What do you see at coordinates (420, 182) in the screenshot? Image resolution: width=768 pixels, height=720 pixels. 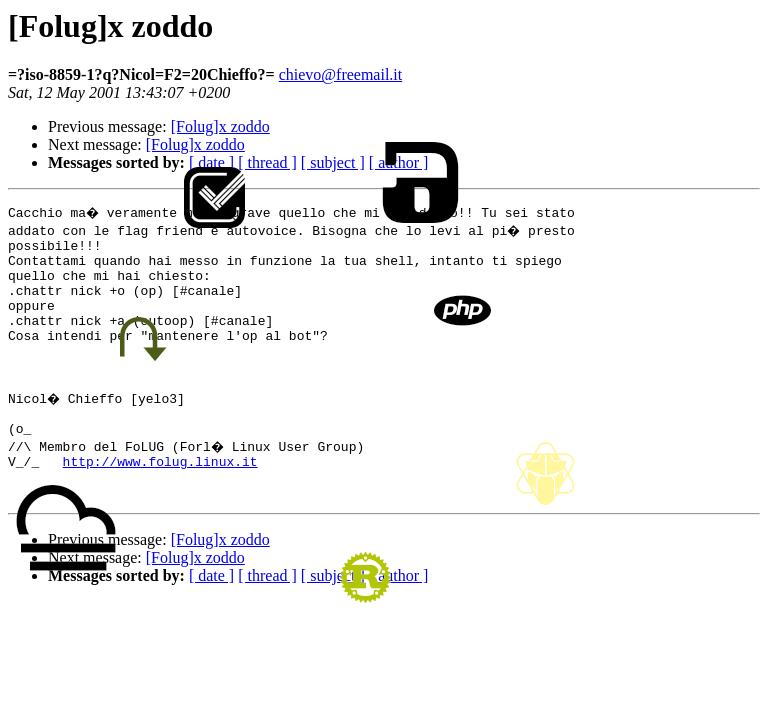 I see `open MetaGer search engine` at bounding box center [420, 182].